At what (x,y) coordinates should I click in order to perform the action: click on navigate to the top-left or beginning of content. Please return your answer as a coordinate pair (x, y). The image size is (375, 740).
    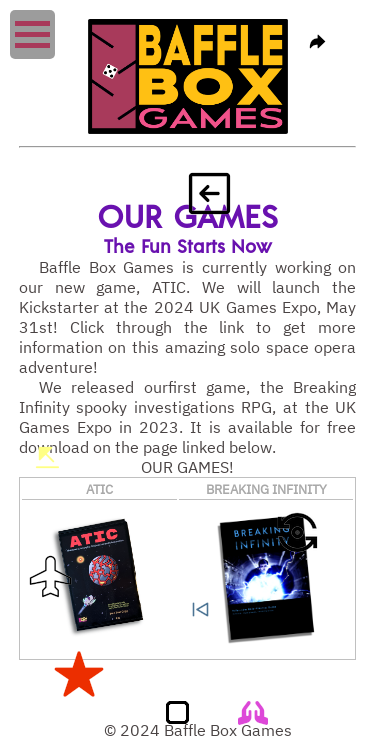
    Looking at the image, I should click on (46, 457).